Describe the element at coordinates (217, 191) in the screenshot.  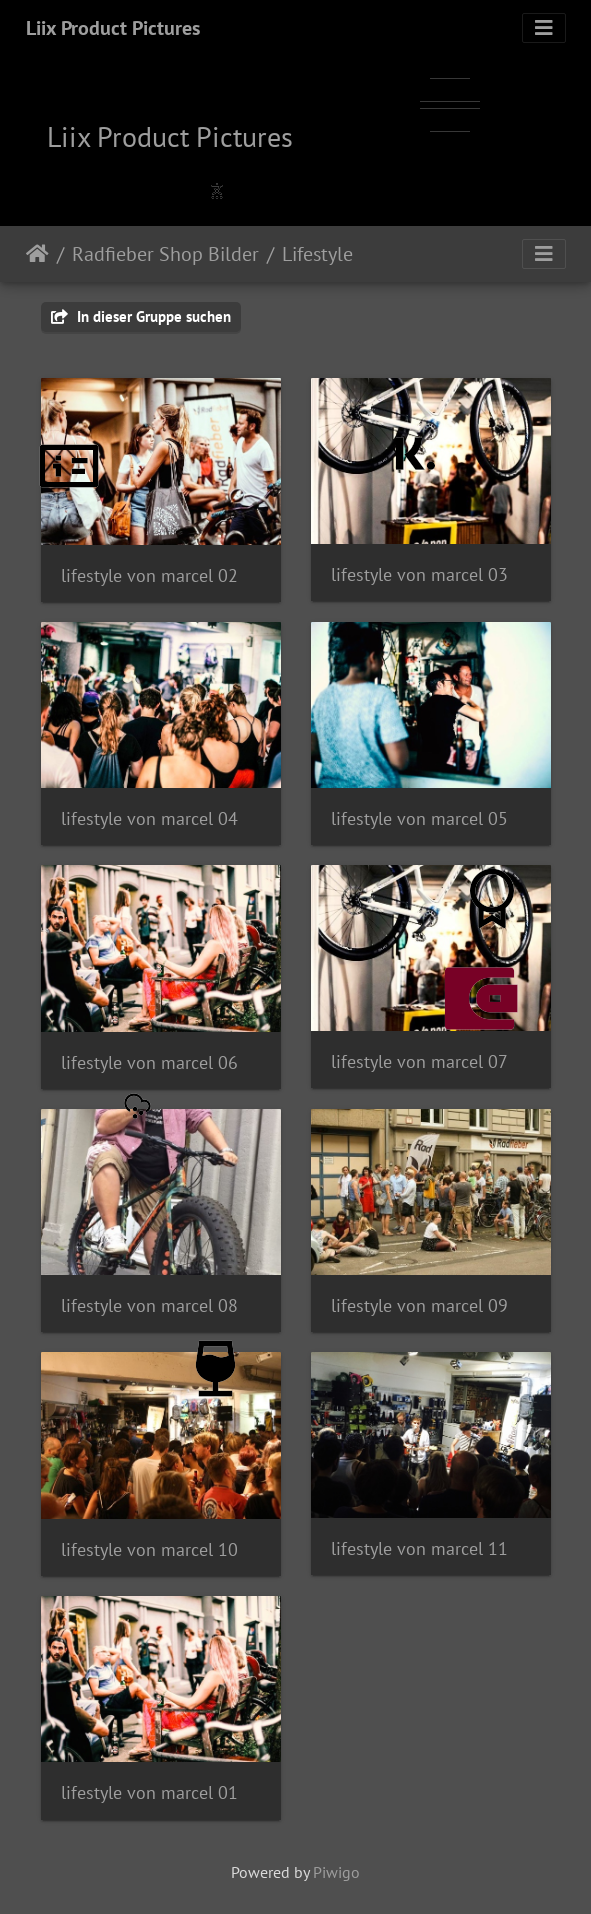
I see `add emphasis marks to chinese text` at that location.